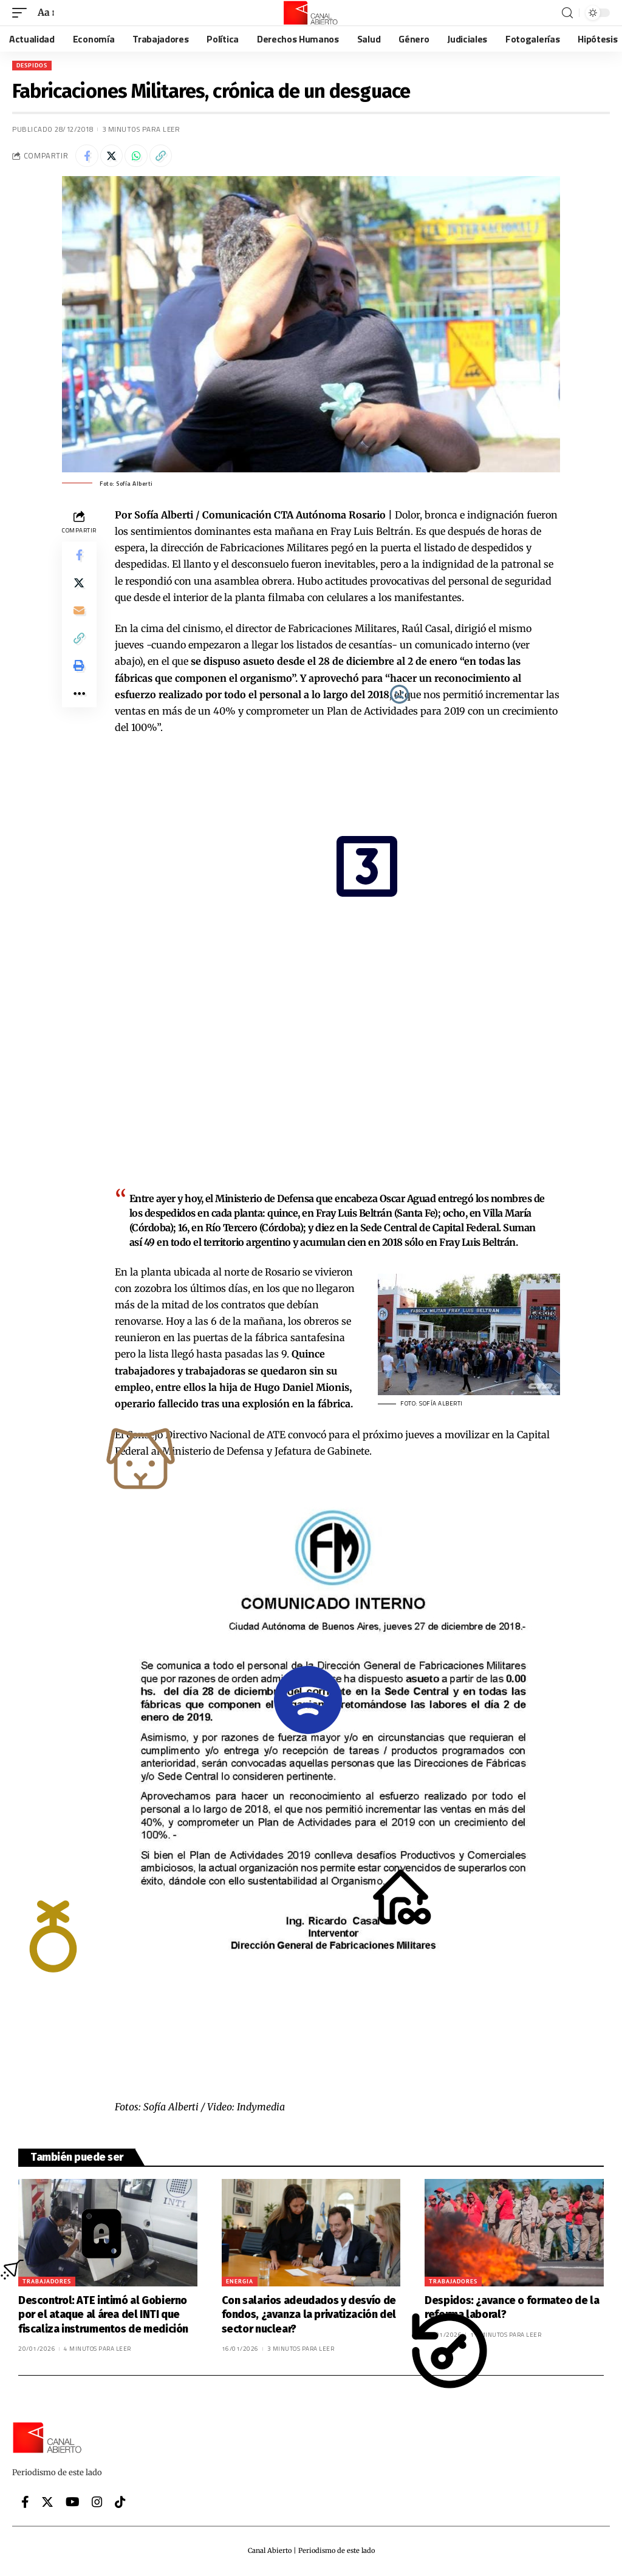 The image size is (622, 2576). What do you see at coordinates (400, 1897) in the screenshot?
I see `access smart home automation settings` at bounding box center [400, 1897].